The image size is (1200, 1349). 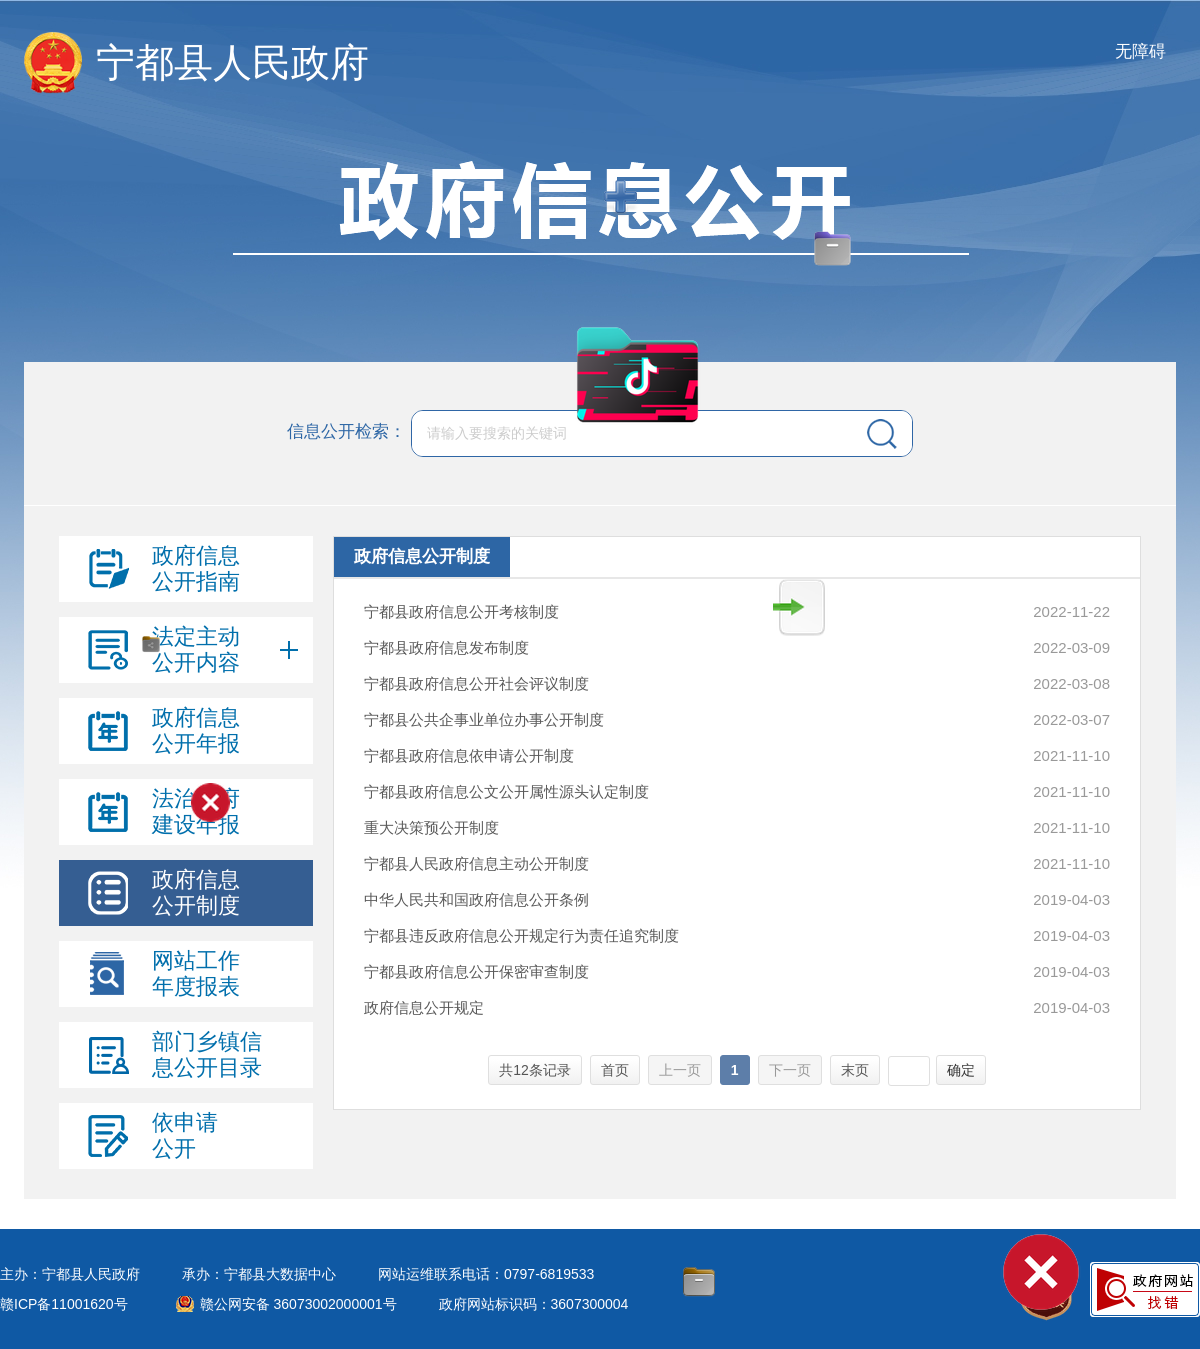 What do you see at coordinates (802, 607) in the screenshot?
I see `import a document or file` at bounding box center [802, 607].